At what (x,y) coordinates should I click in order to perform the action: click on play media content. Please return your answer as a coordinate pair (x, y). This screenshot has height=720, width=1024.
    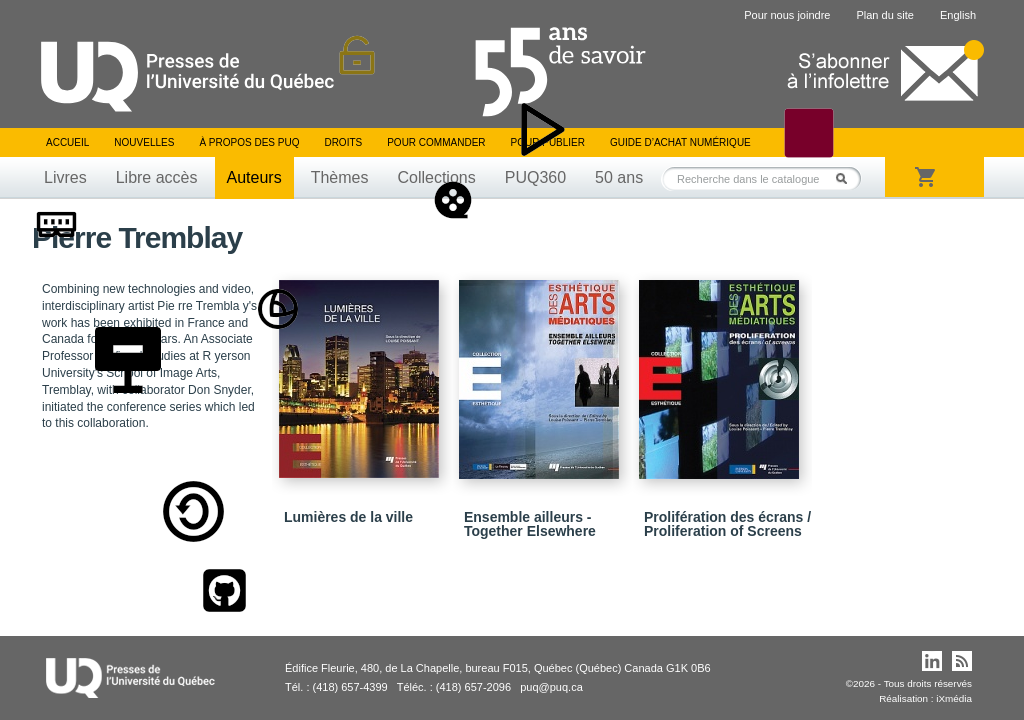
    Looking at the image, I should click on (538, 129).